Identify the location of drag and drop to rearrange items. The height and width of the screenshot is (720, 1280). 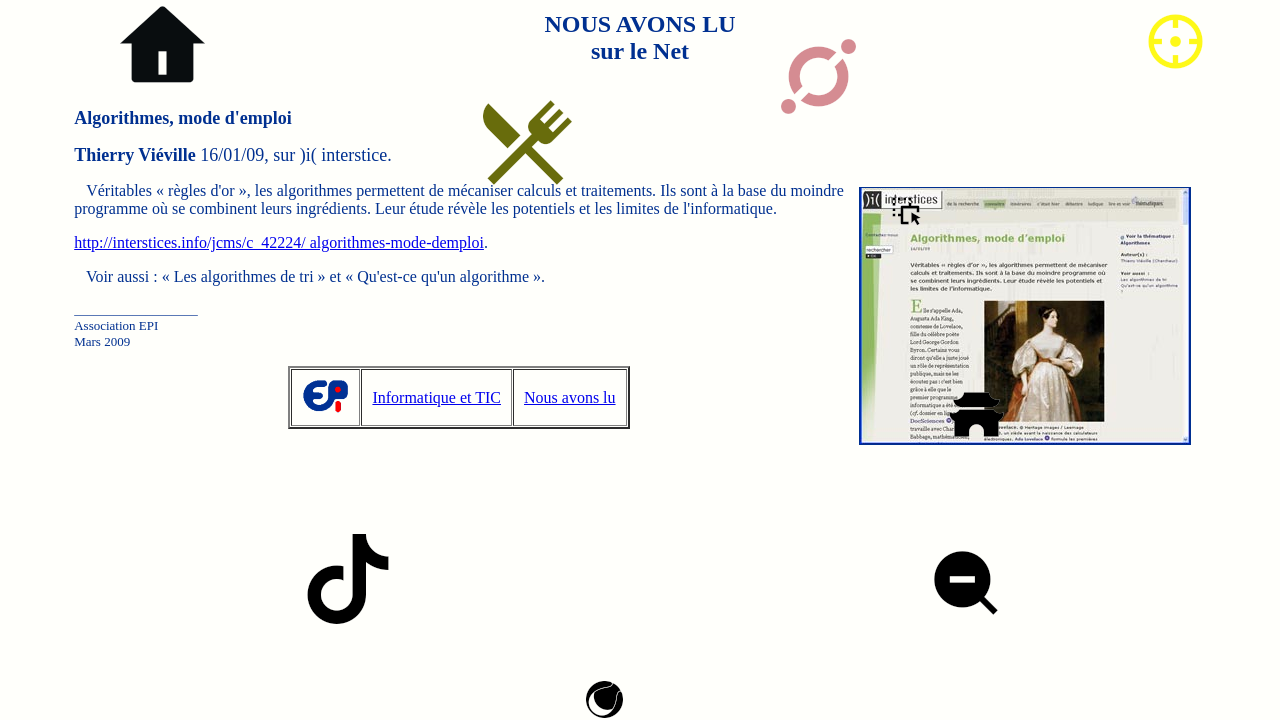
(906, 211).